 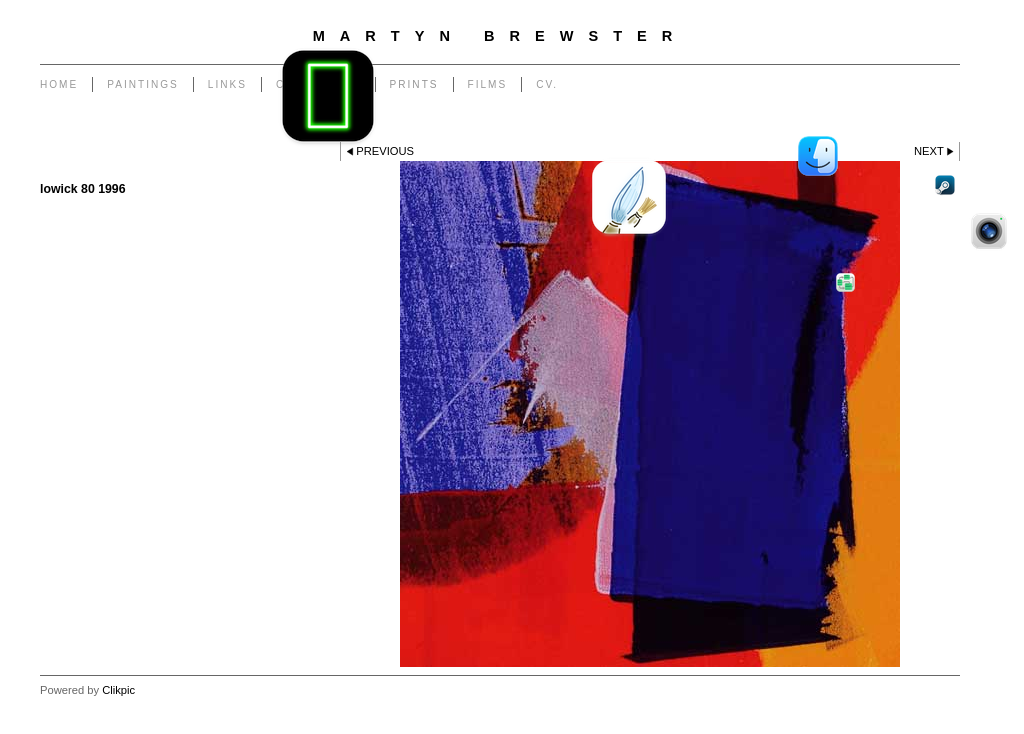 What do you see at coordinates (328, 96) in the screenshot?
I see `launch portal reloaded game` at bounding box center [328, 96].